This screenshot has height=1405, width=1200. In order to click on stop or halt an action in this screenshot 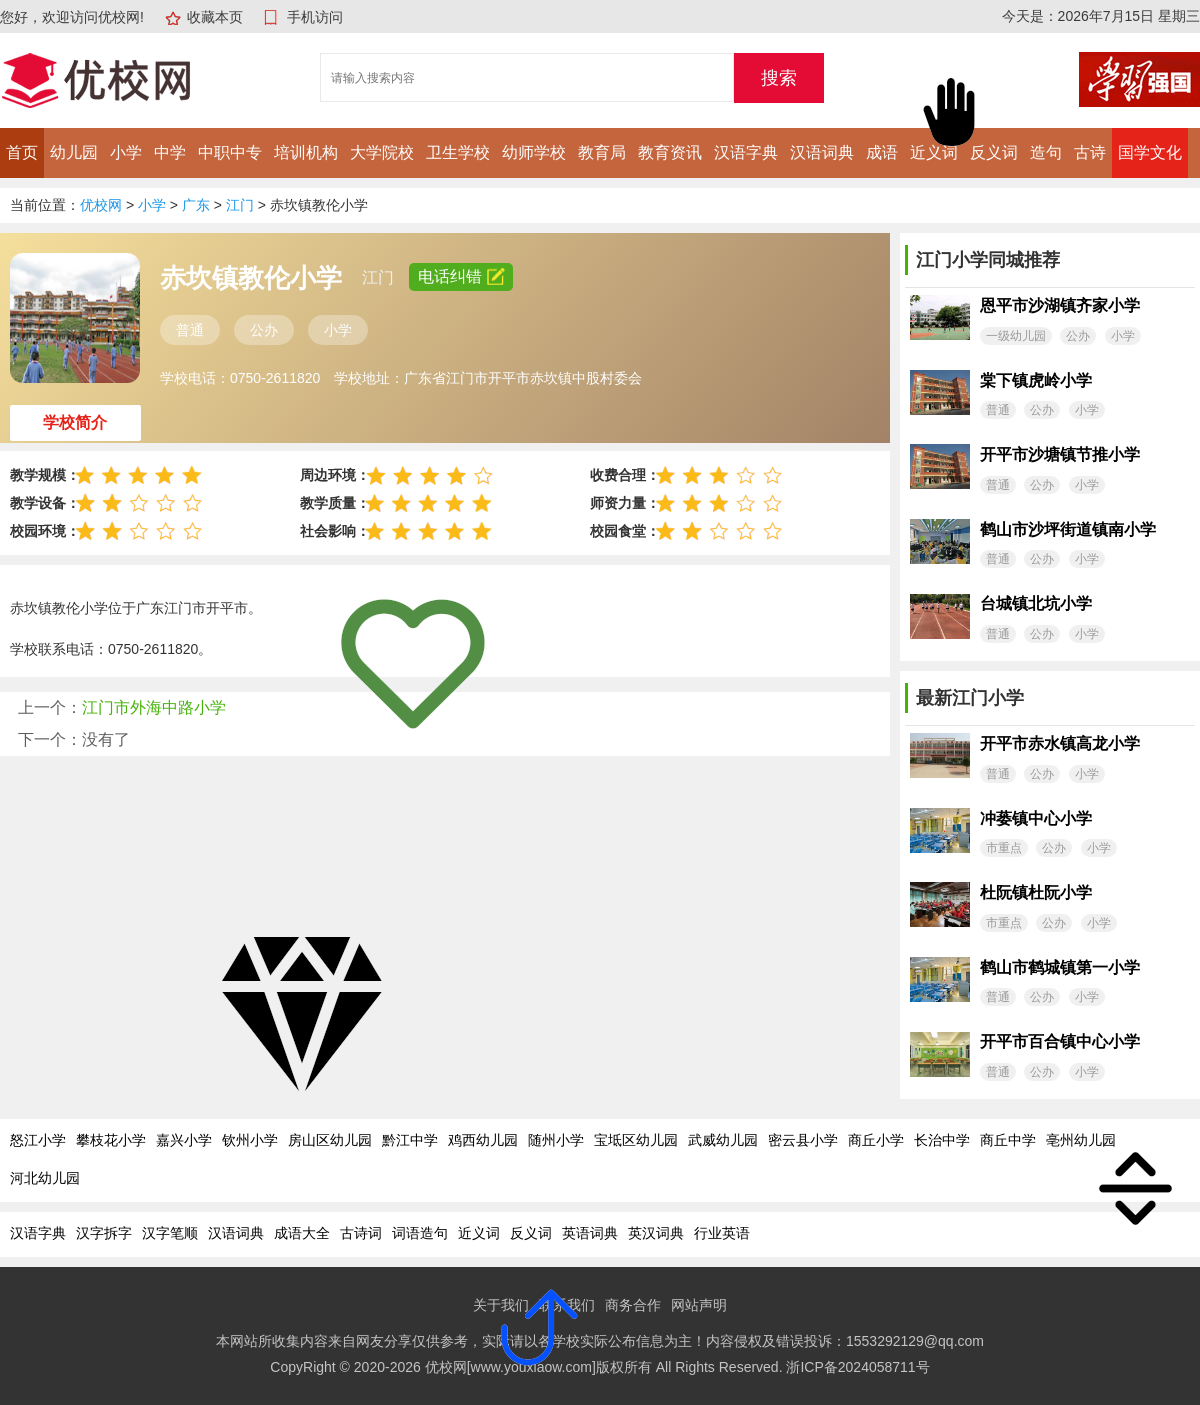, I will do `click(949, 112)`.